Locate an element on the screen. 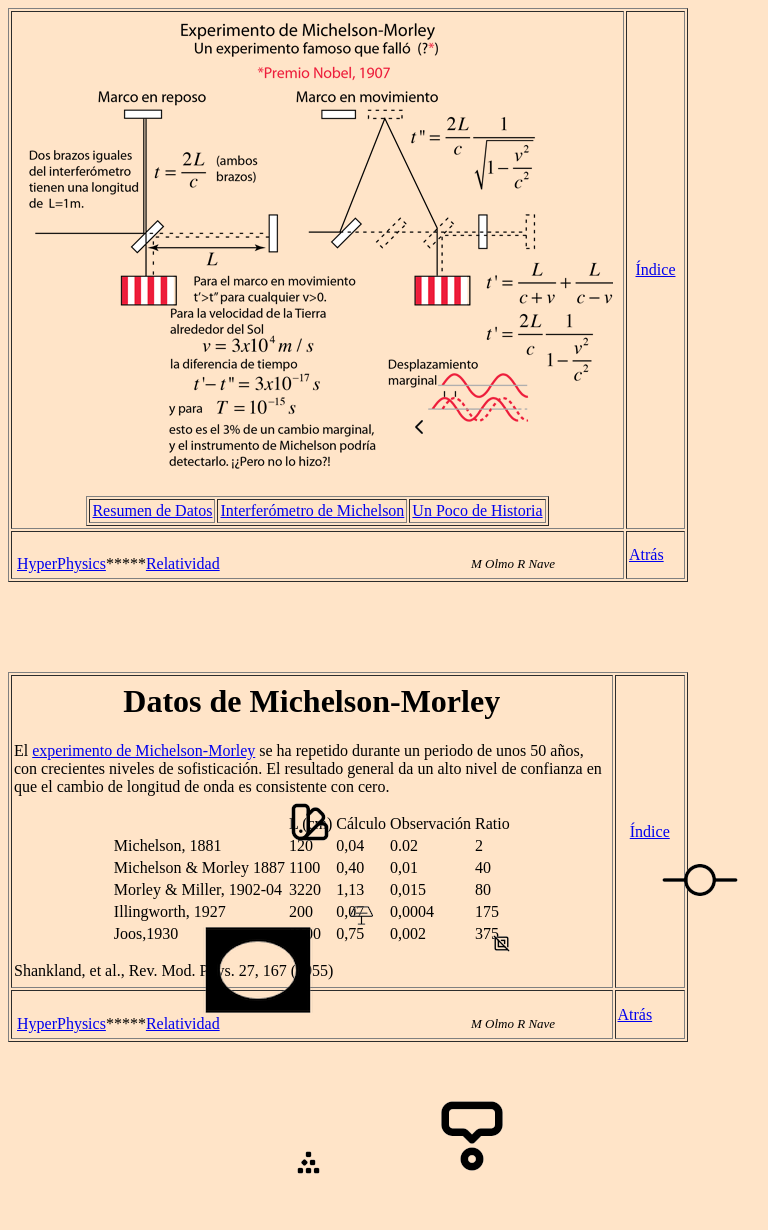 This screenshot has width=768, height=1230. view stacked or layered resources is located at coordinates (308, 1162).